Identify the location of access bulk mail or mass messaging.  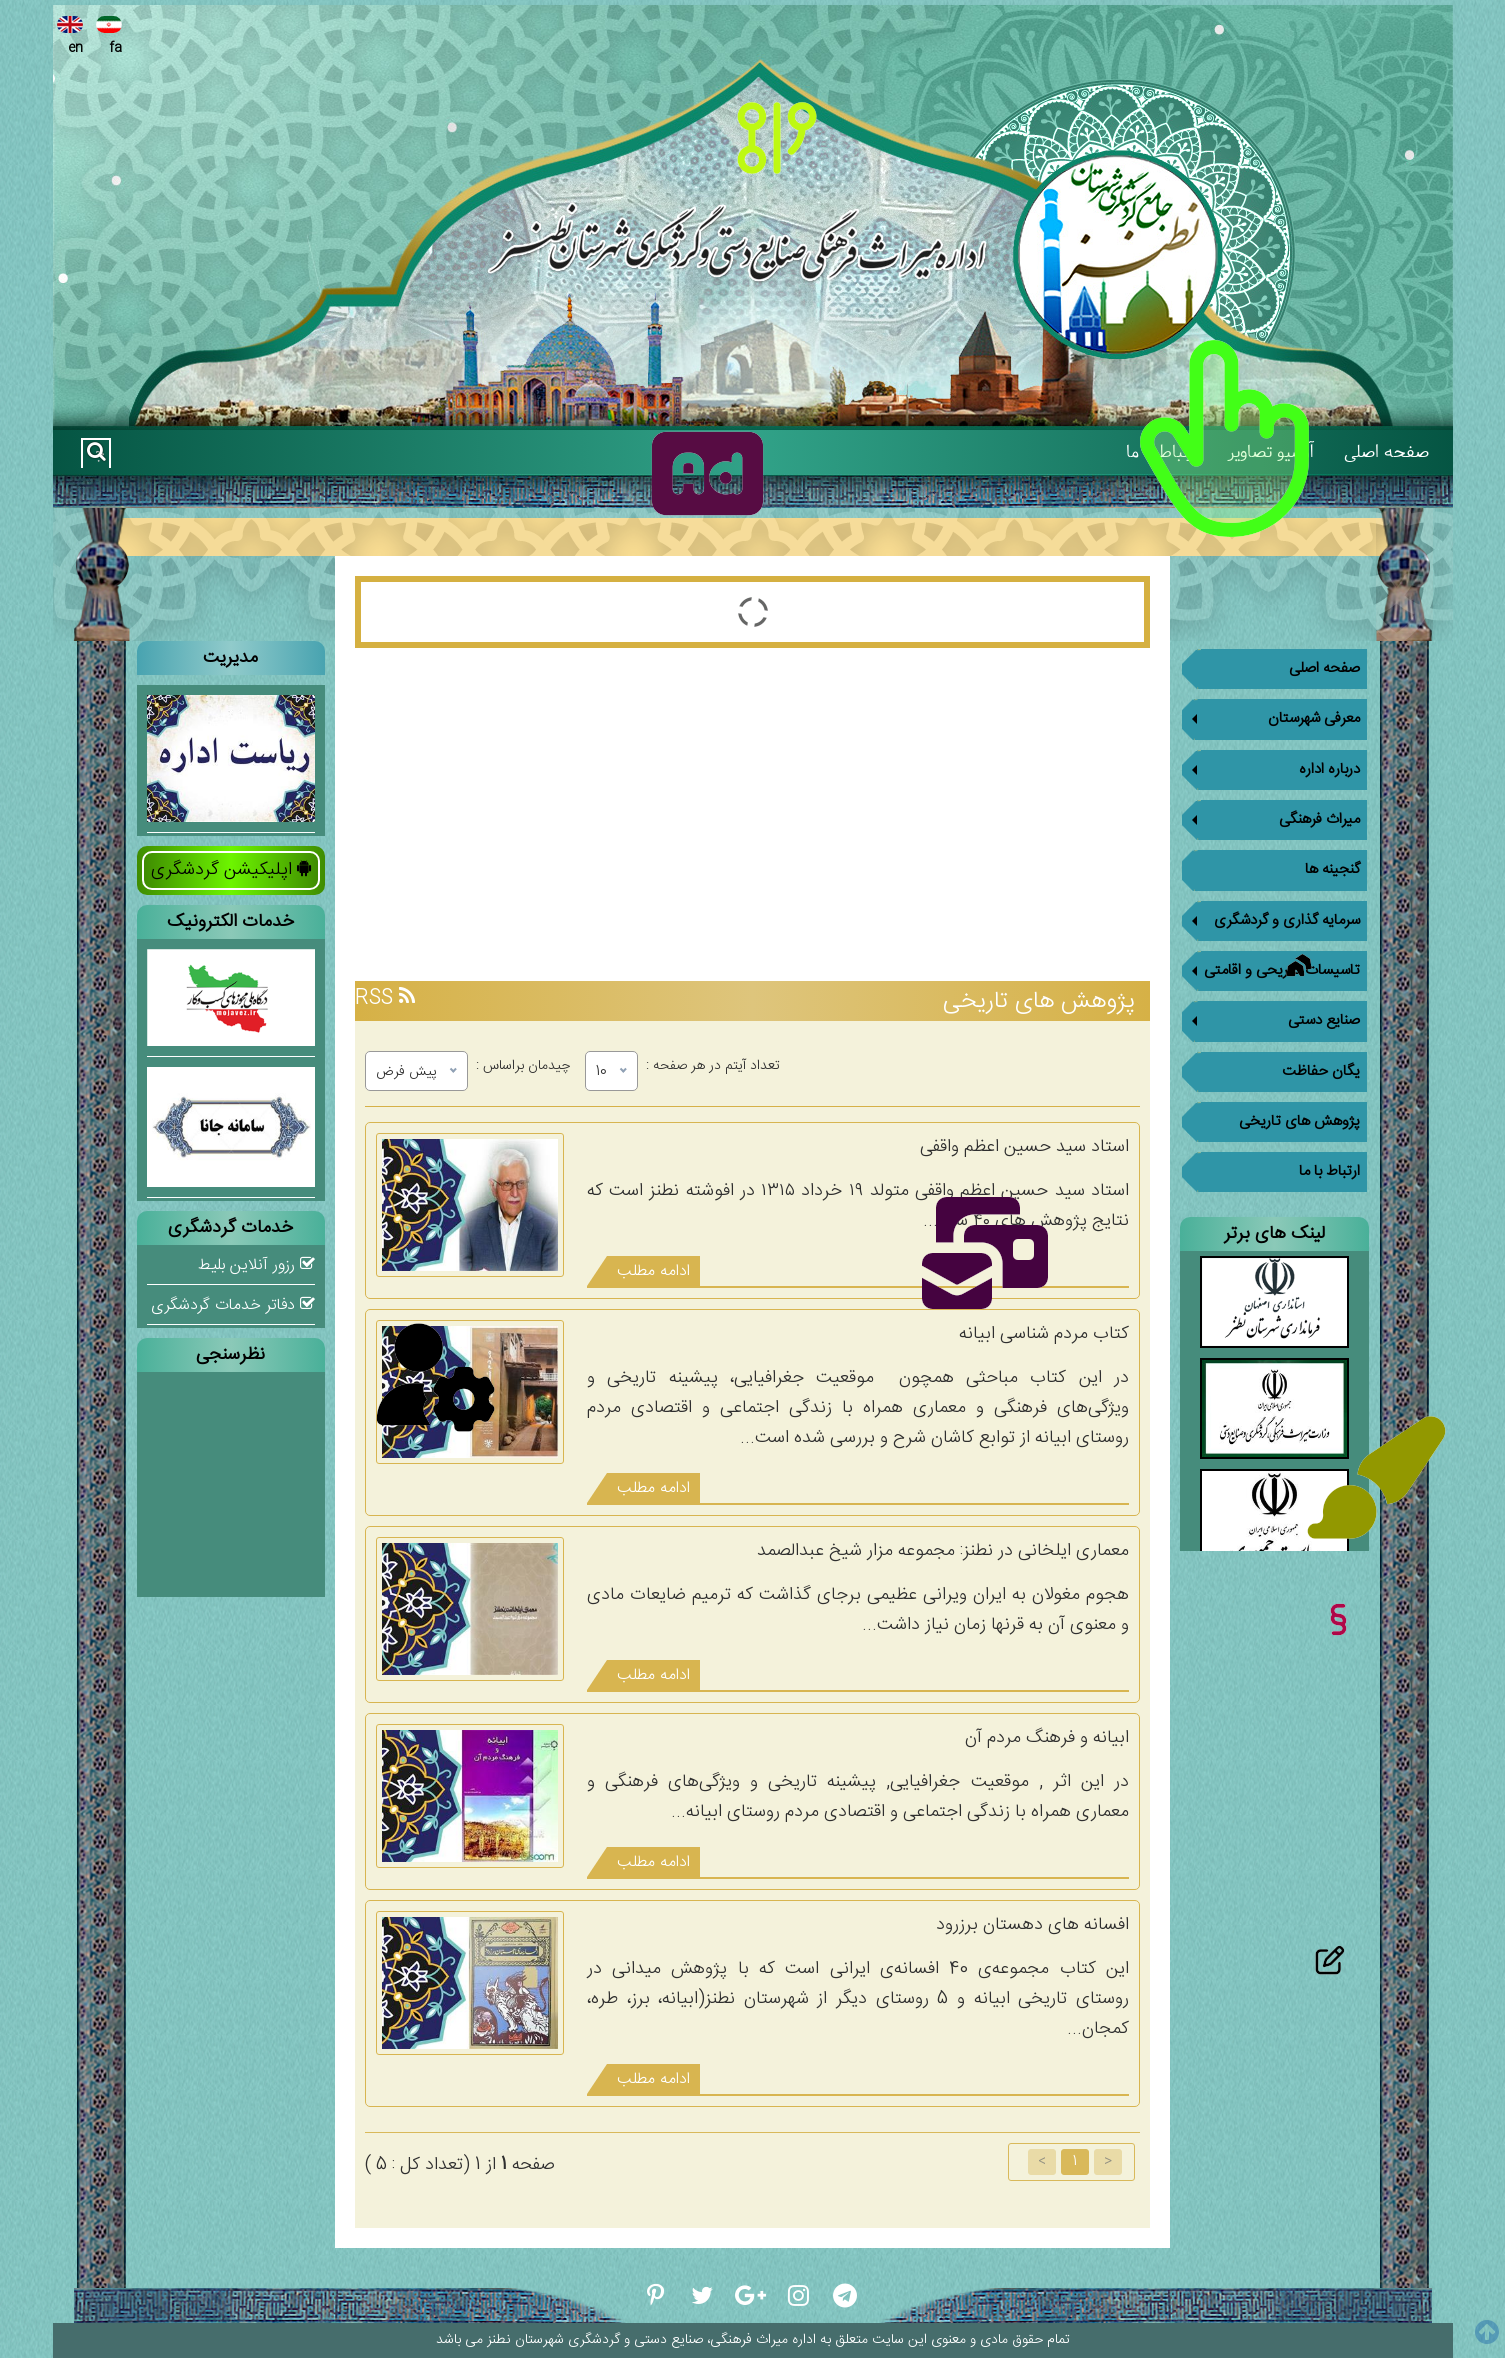
(985, 1253).